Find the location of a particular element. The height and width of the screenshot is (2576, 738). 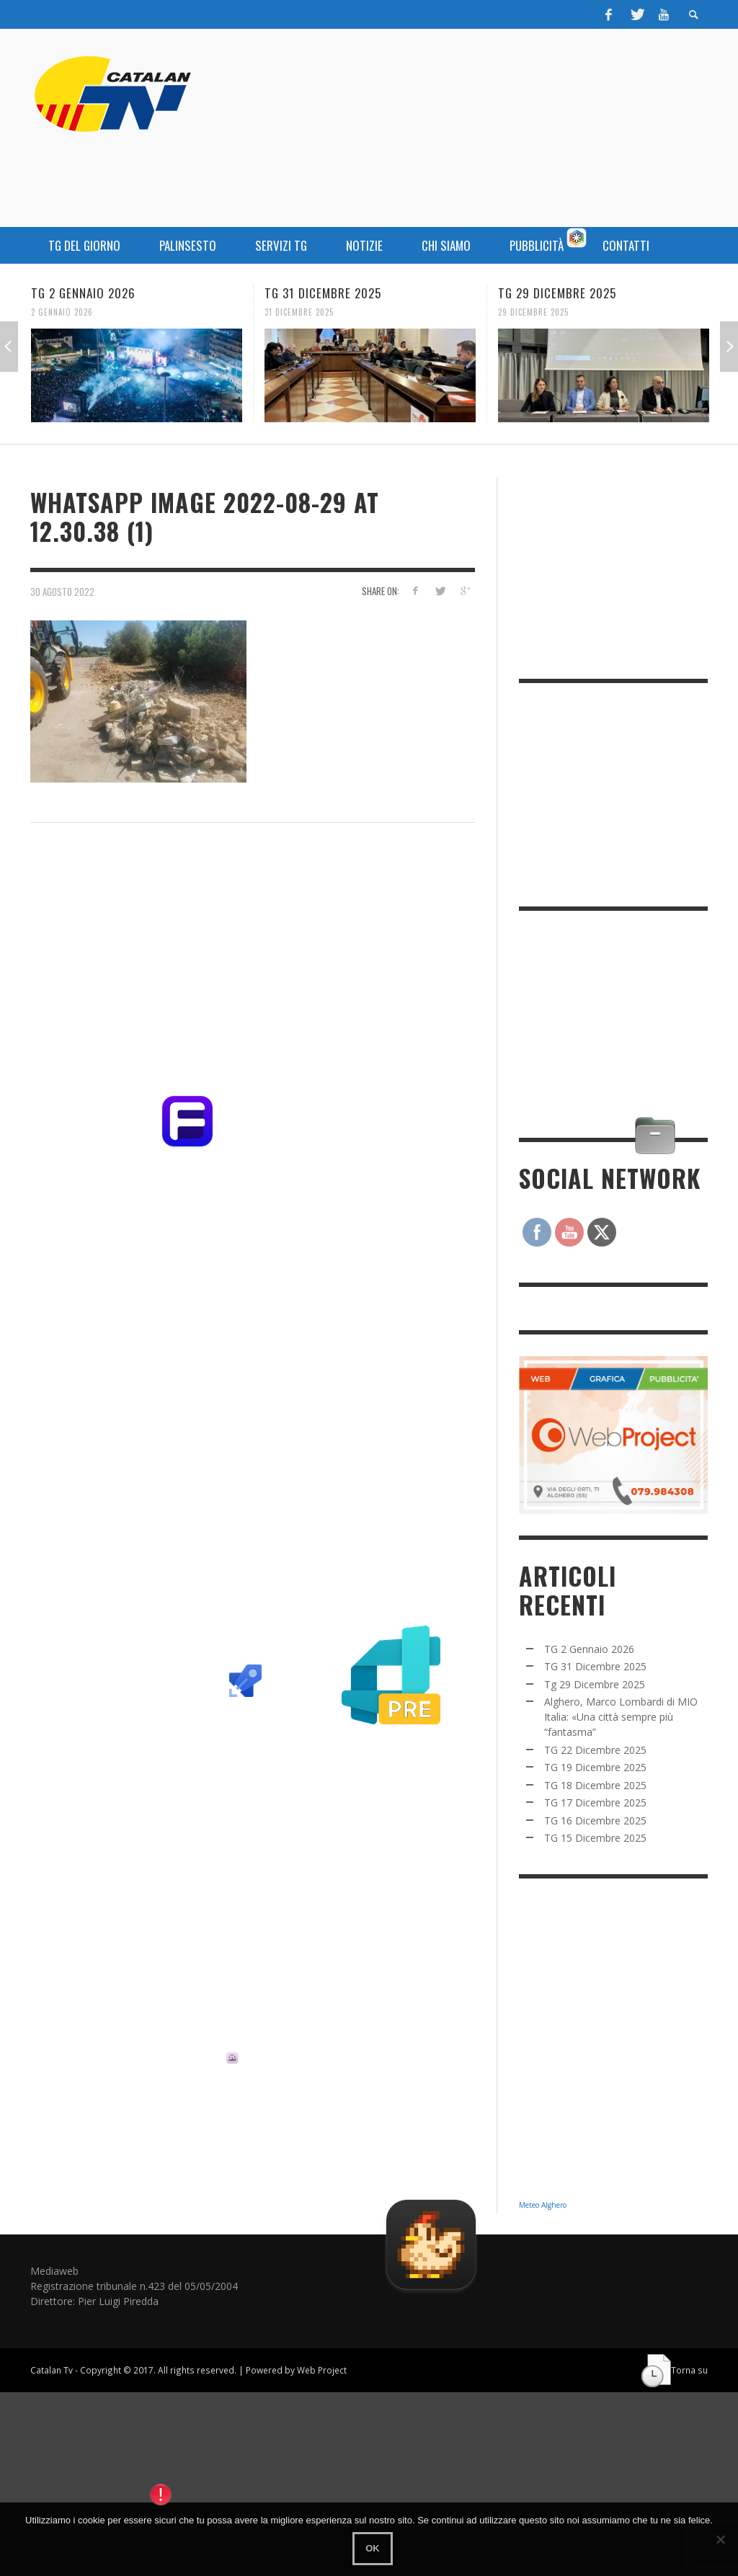

report a system crash or error is located at coordinates (161, 2495).